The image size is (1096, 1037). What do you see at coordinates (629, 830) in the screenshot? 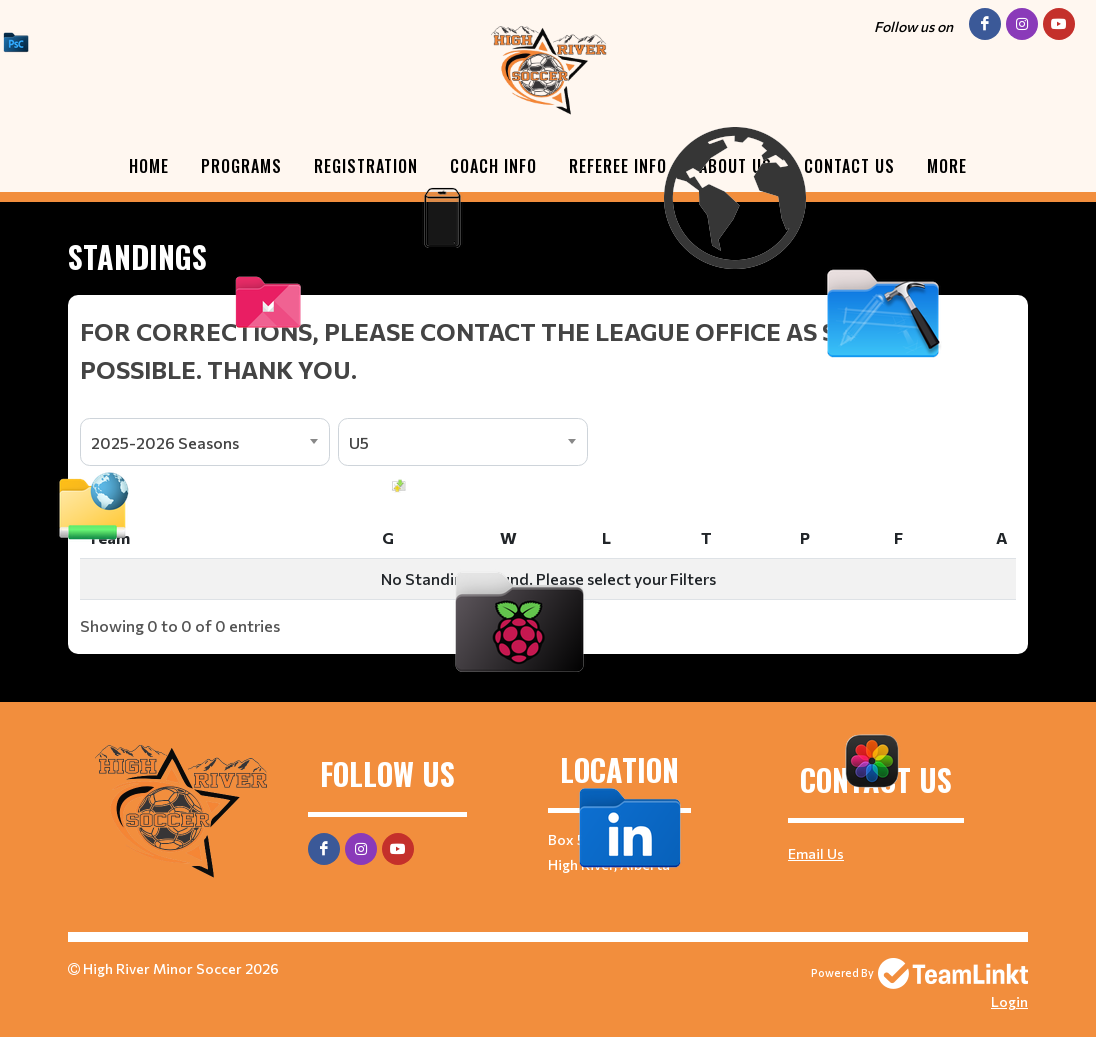
I see `open folder containing linkedin-related files` at bounding box center [629, 830].